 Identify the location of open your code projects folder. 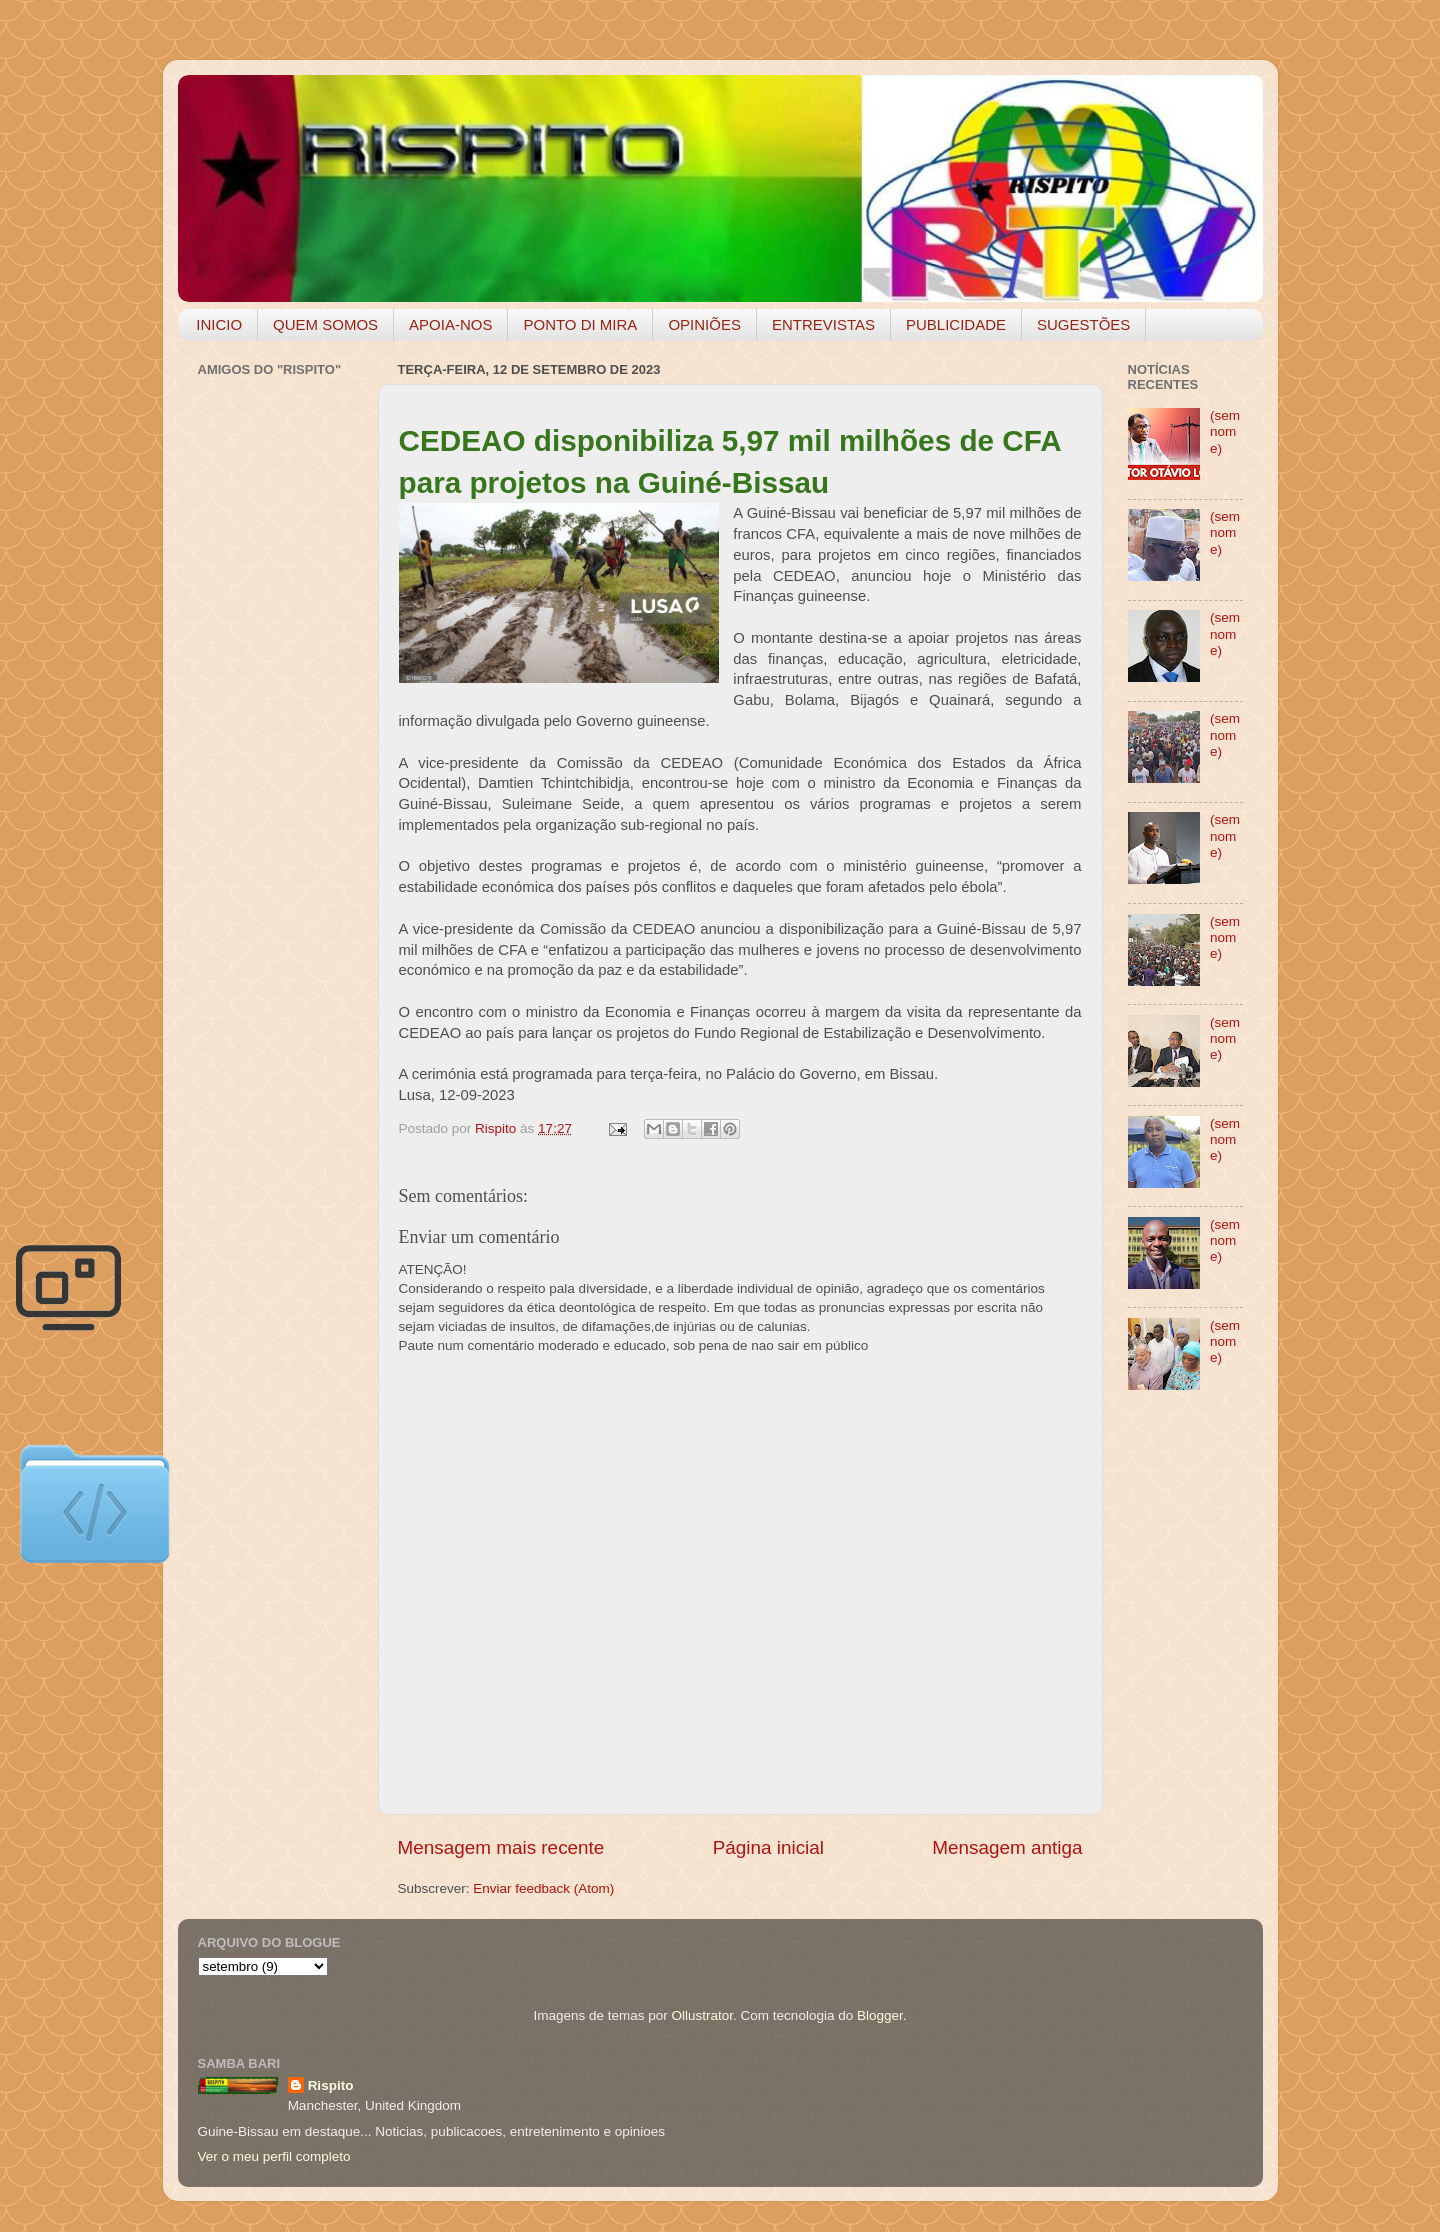
(95, 1504).